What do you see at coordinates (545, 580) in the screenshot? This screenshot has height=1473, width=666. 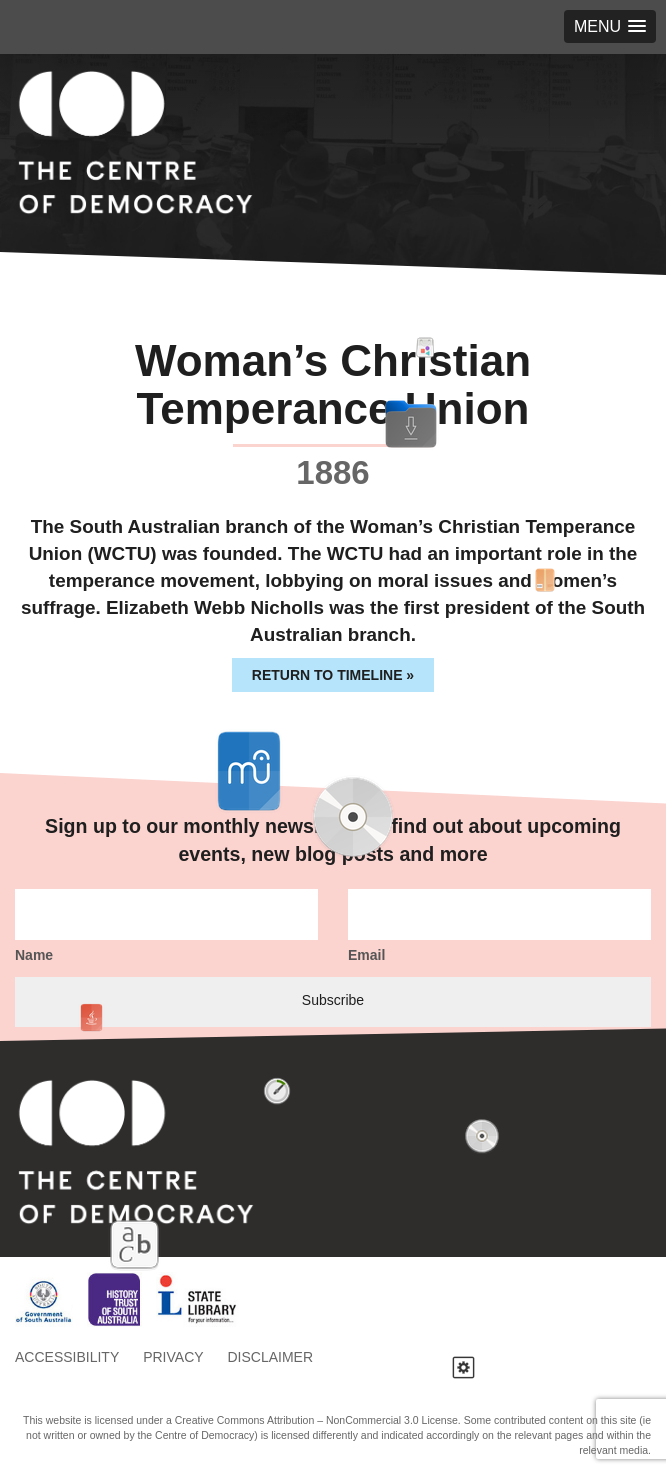 I see `compressed or archived file type indicator` at bounding box center [545, 580].